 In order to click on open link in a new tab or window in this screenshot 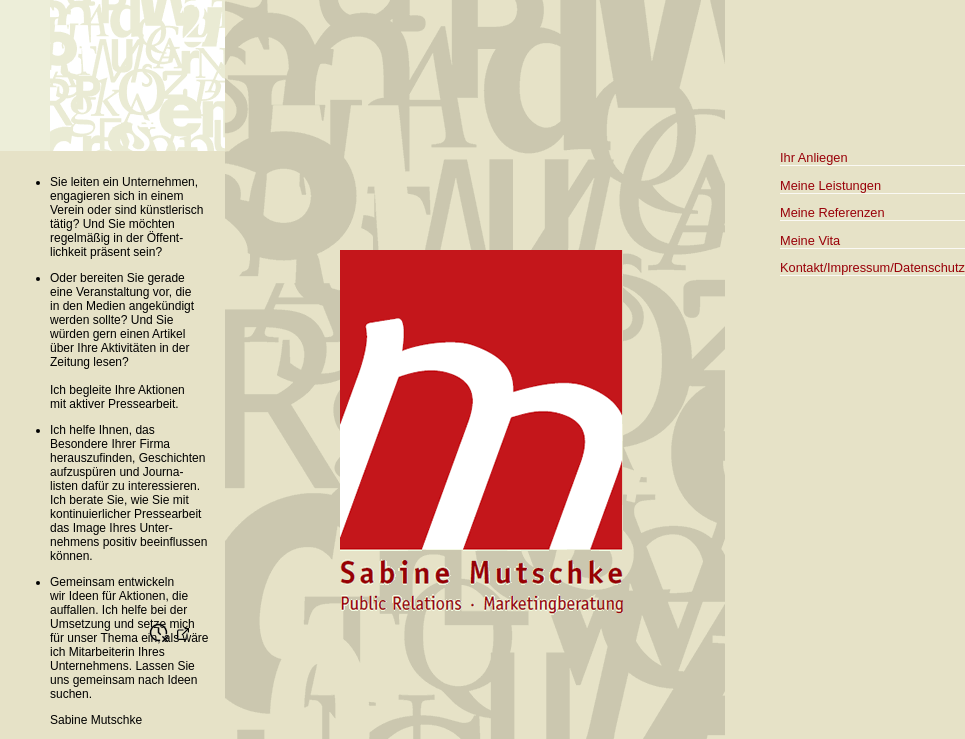, I will do `click(183, 634)`.